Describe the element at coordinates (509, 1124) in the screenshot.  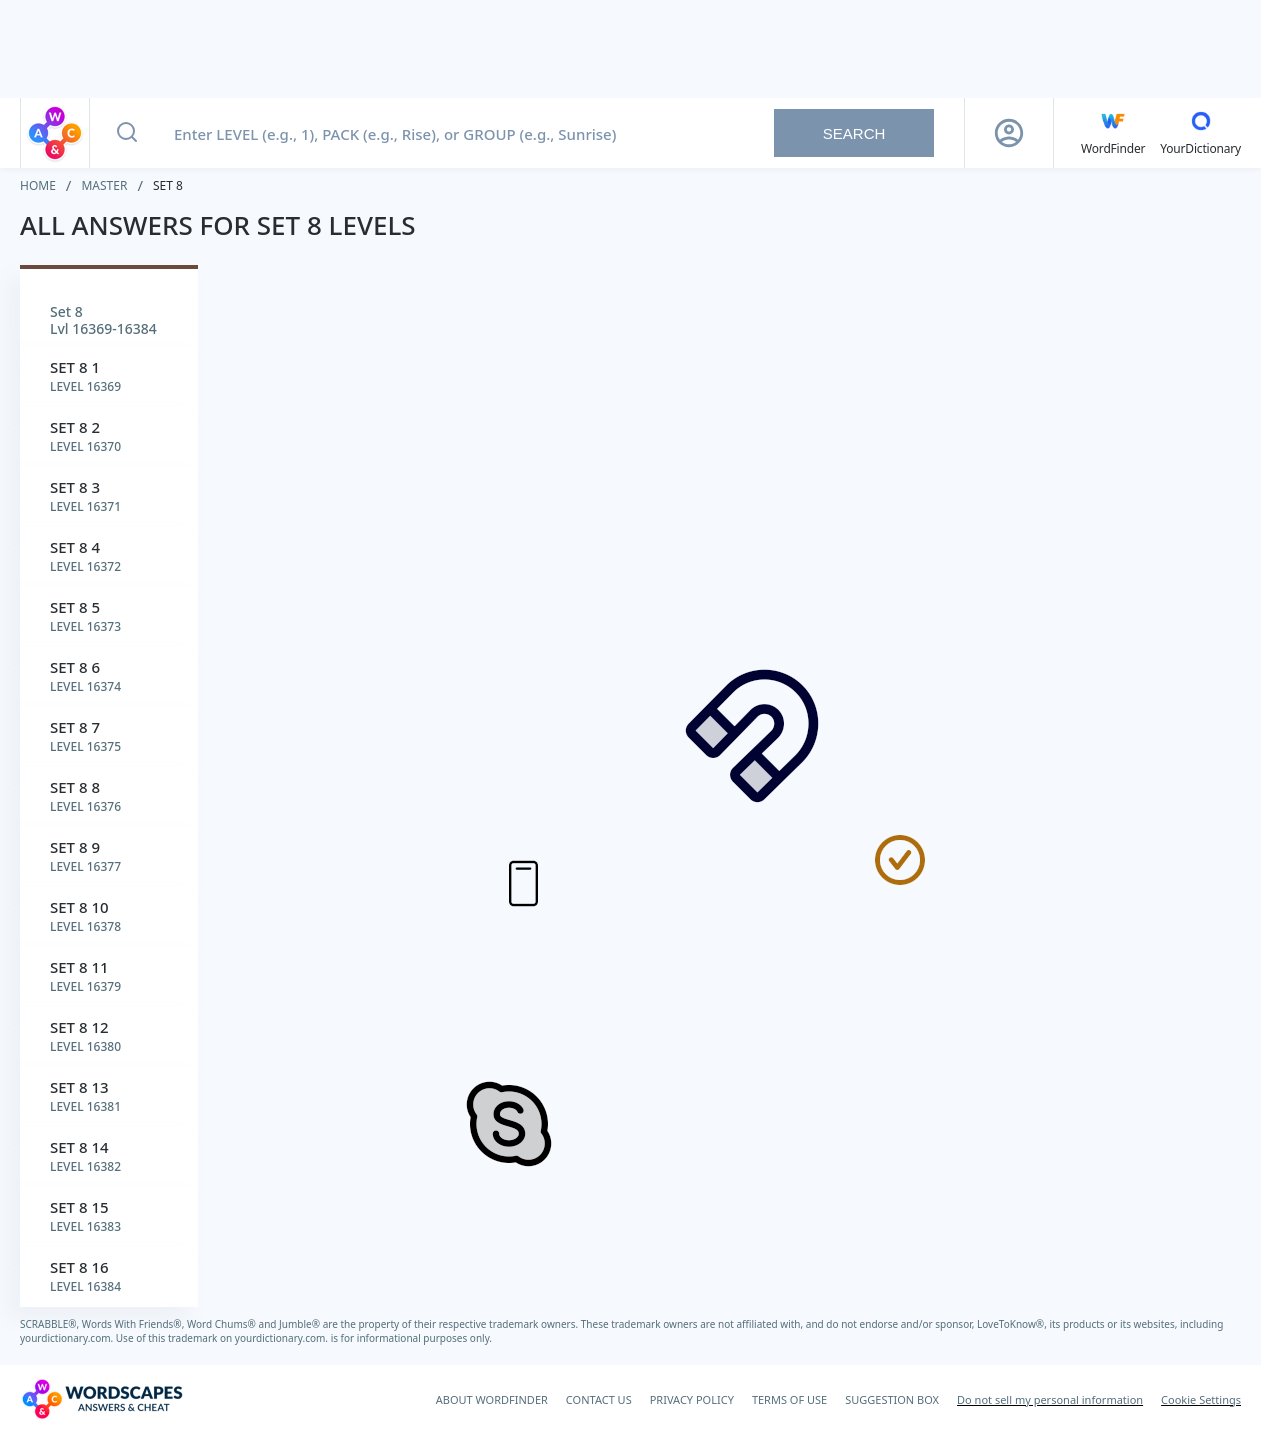
I see `open Skype app` at that location.